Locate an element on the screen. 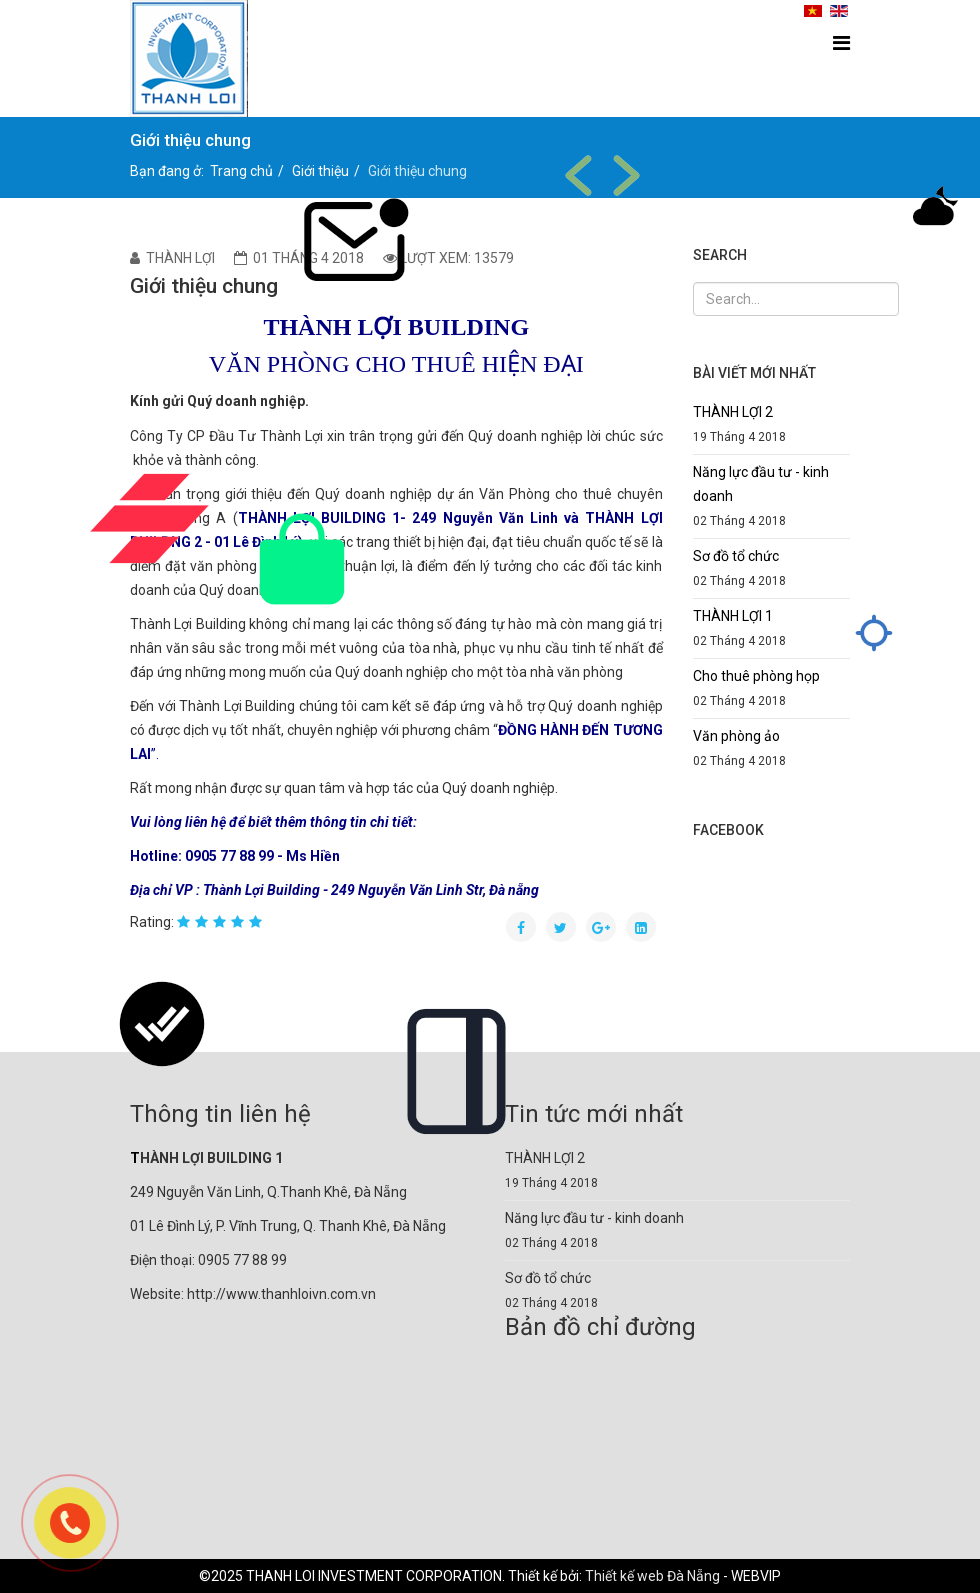 This screenshot has height=1593, width=980. indicates cloudy night weather conditions is located at coordinates (935, 205).